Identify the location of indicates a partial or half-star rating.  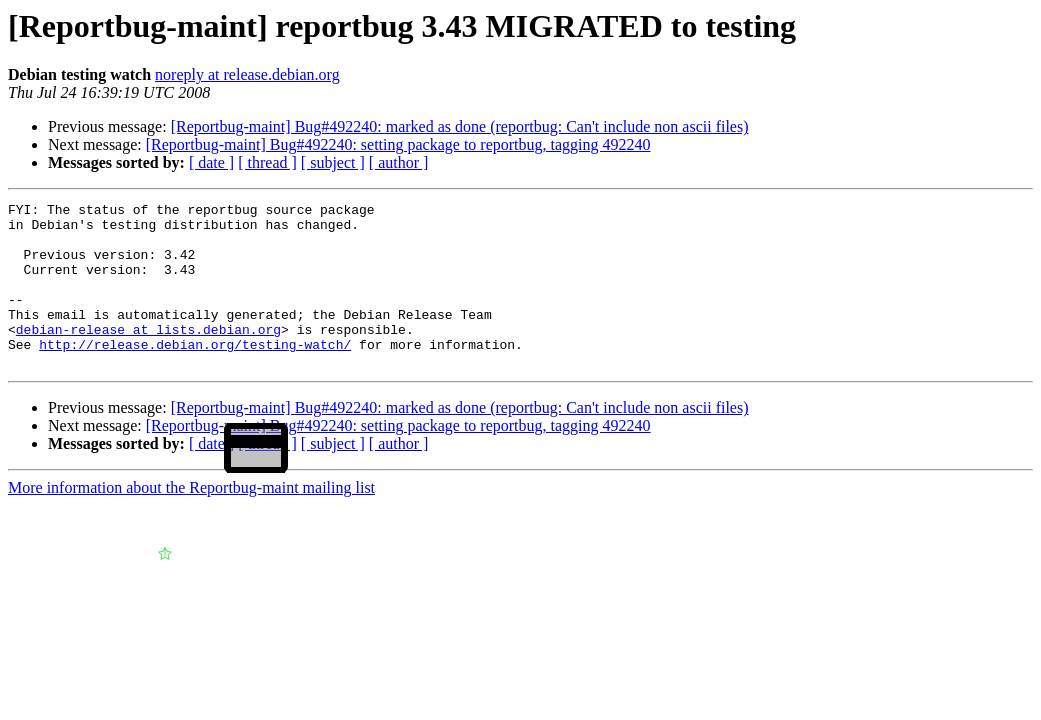
(165, 554).